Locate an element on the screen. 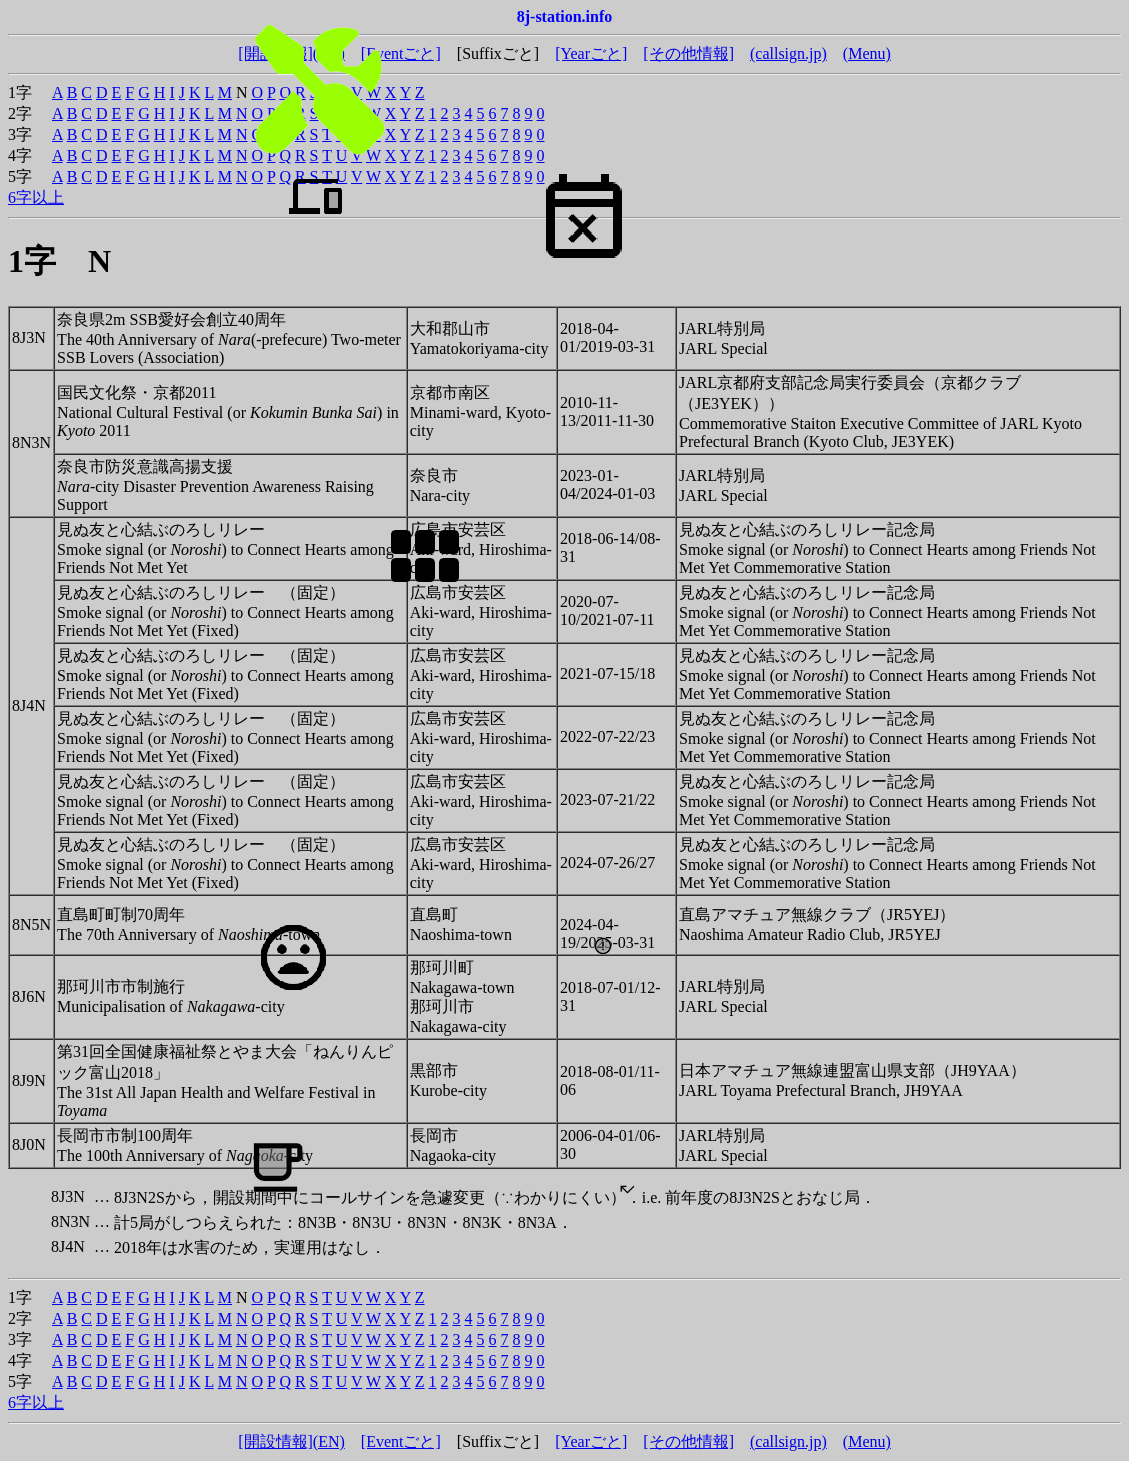 The width and height of the screenshot is (1129, 1461). indicates a cancelled or unavailable event is located at coordinates (584, 220).